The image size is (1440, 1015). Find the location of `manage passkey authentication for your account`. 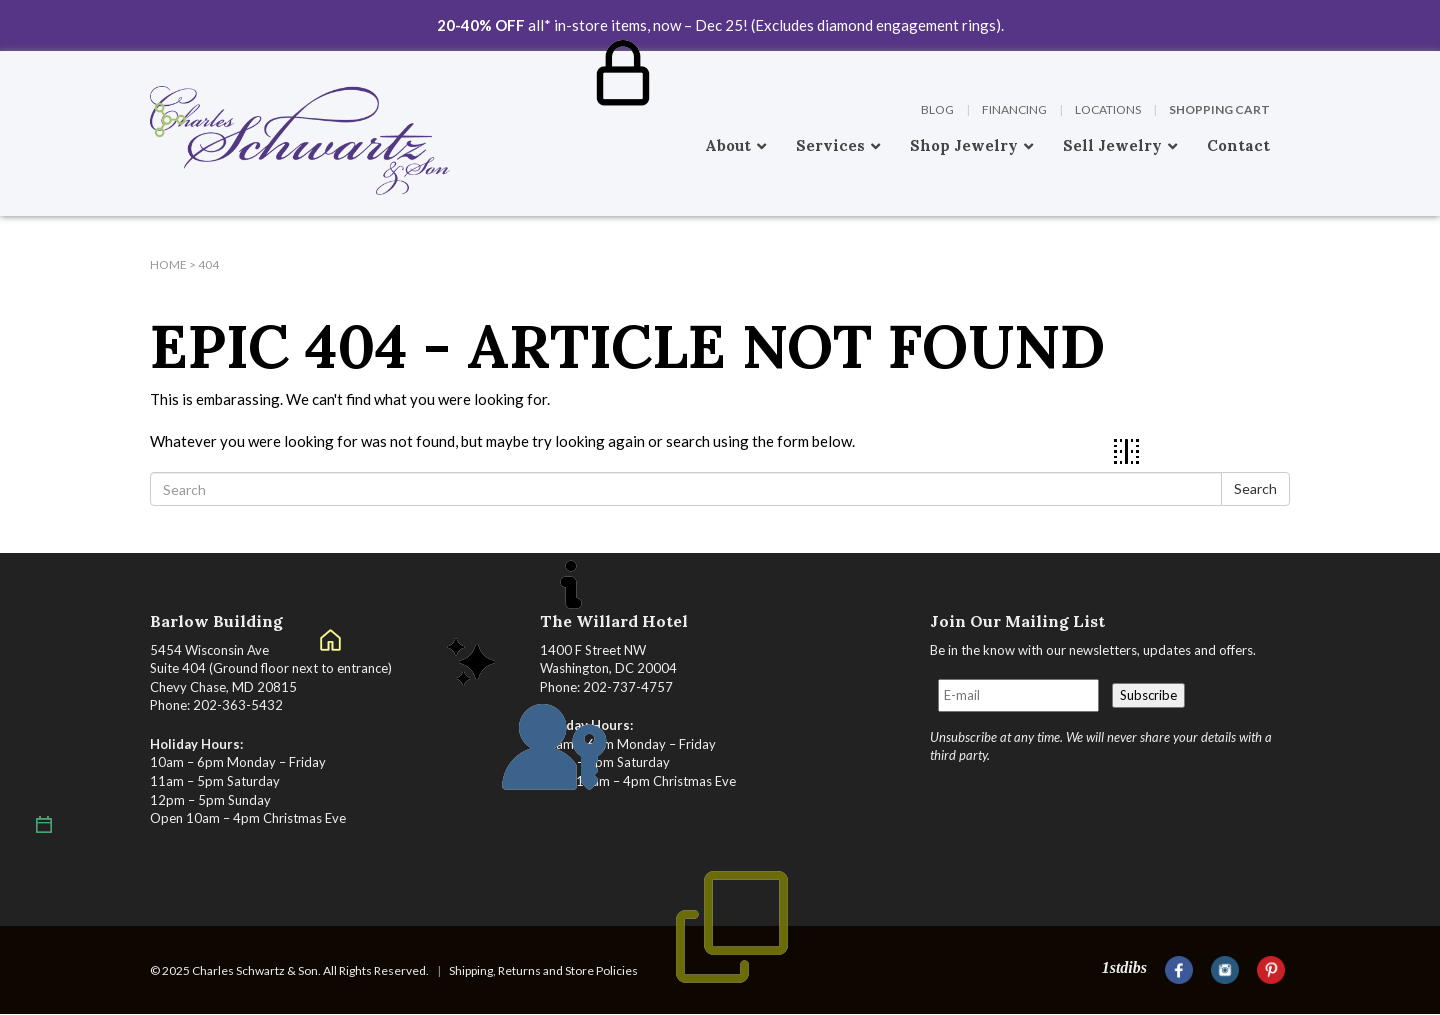

manage passkey authentication for your account is located at coordinates (554, 749).